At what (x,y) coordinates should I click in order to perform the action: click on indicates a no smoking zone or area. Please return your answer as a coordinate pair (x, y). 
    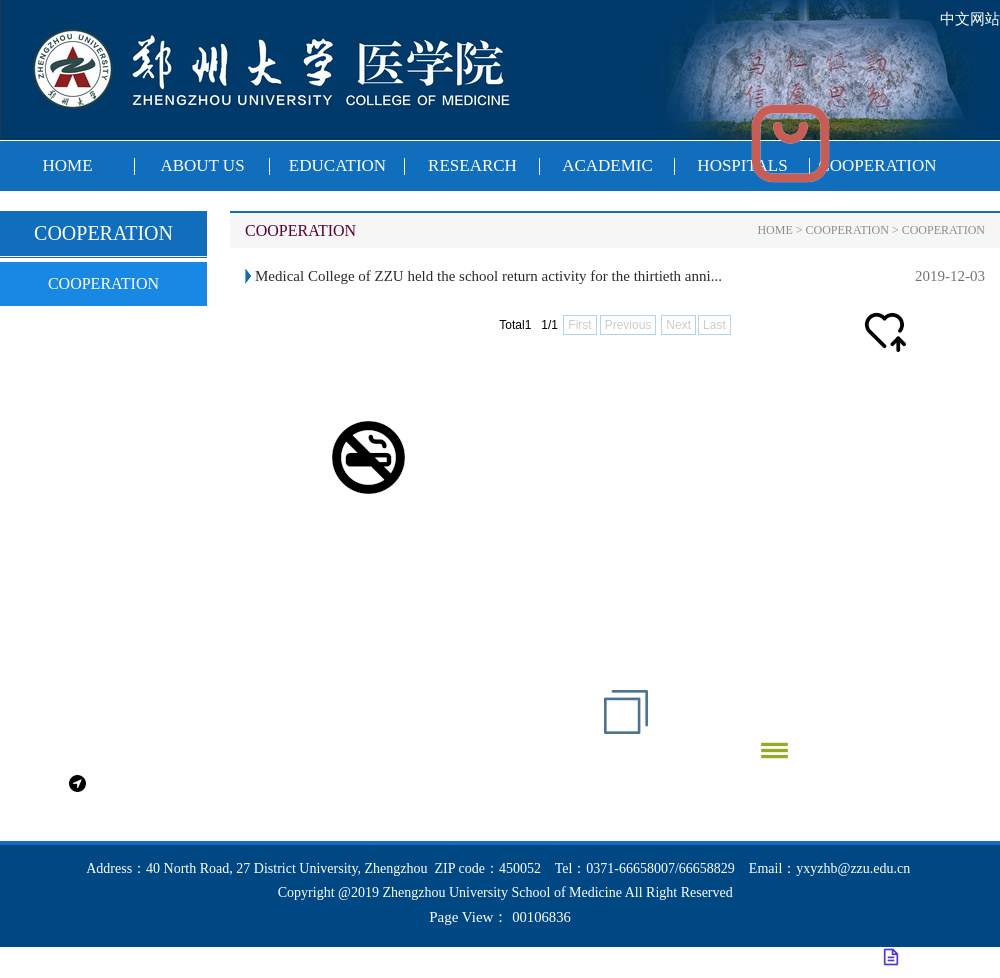
    Looking at the image, I should click on (368, 457).